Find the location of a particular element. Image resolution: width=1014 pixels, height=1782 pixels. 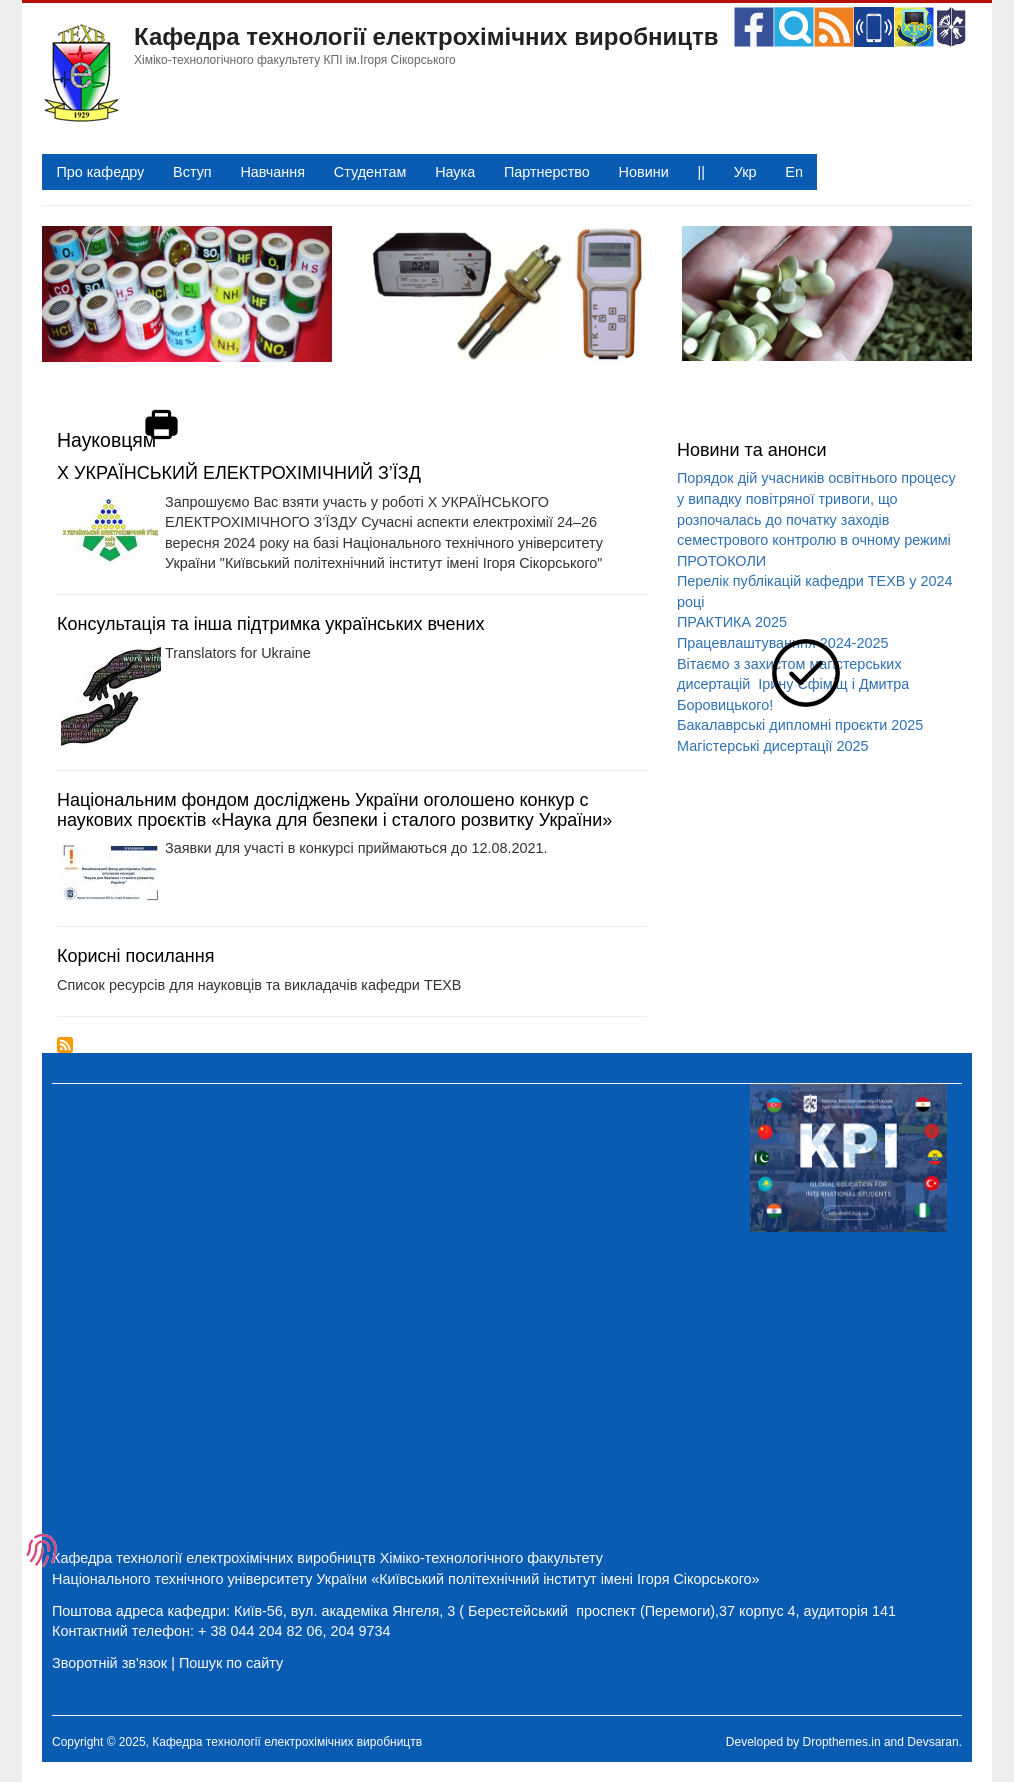

indicates successful completion of an action is located at coordinates (806, 673).